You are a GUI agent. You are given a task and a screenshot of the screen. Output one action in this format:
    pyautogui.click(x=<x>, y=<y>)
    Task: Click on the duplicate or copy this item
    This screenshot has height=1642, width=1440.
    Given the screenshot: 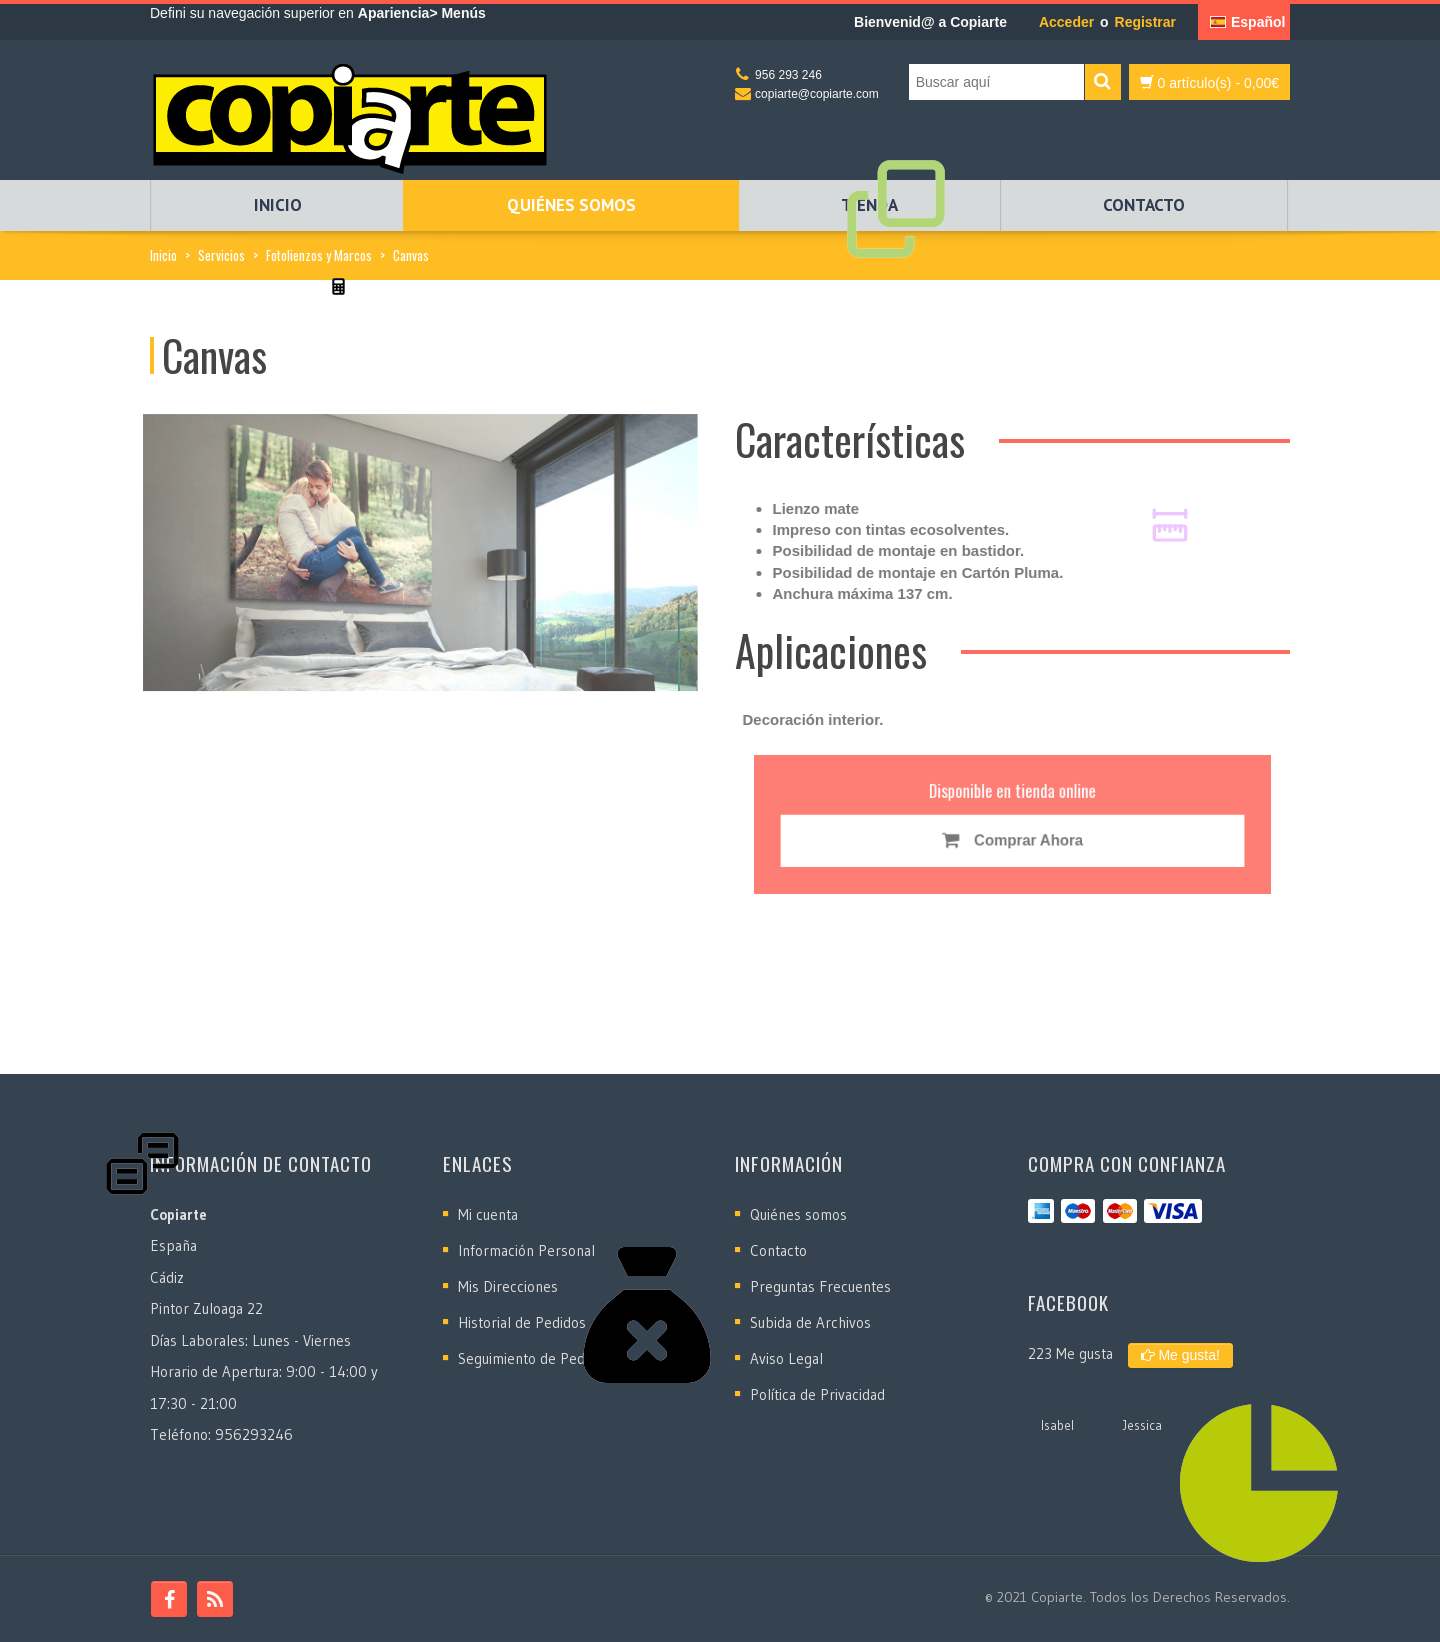 What is the action you would take?
    pyautogui.click(x=896, y=209)
    